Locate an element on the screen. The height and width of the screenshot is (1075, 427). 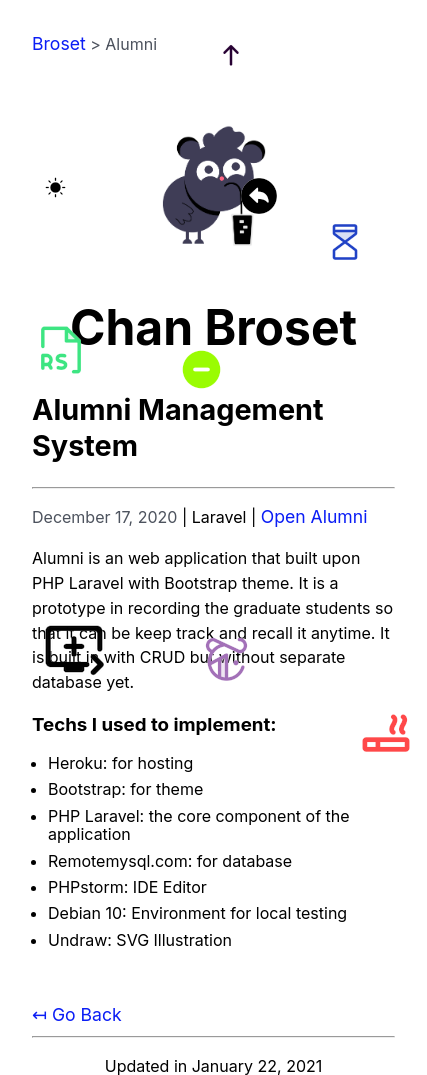
switch to light mode is located at coordinates (55, 187).